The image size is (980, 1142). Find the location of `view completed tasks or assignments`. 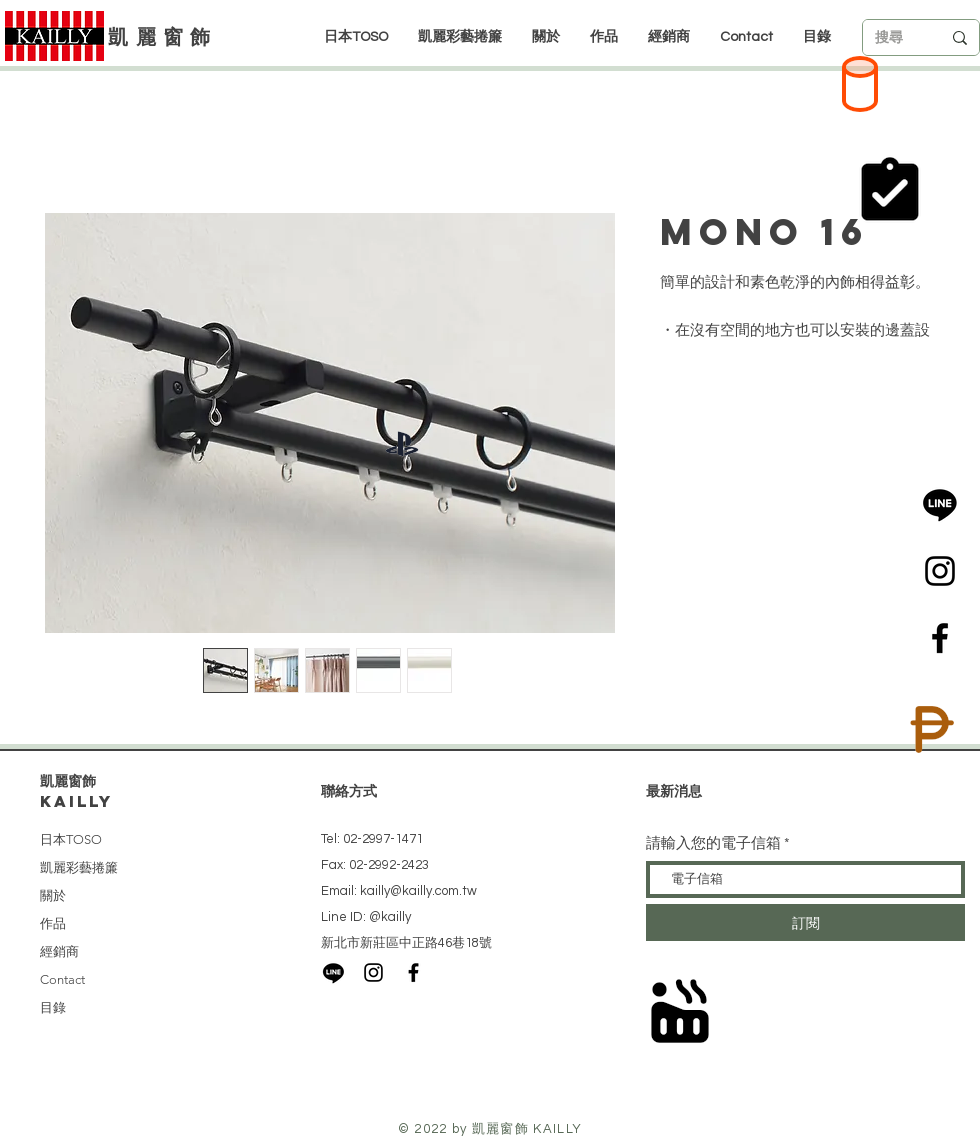

view completed tasks or assignments is located at coordinates (890, 192).